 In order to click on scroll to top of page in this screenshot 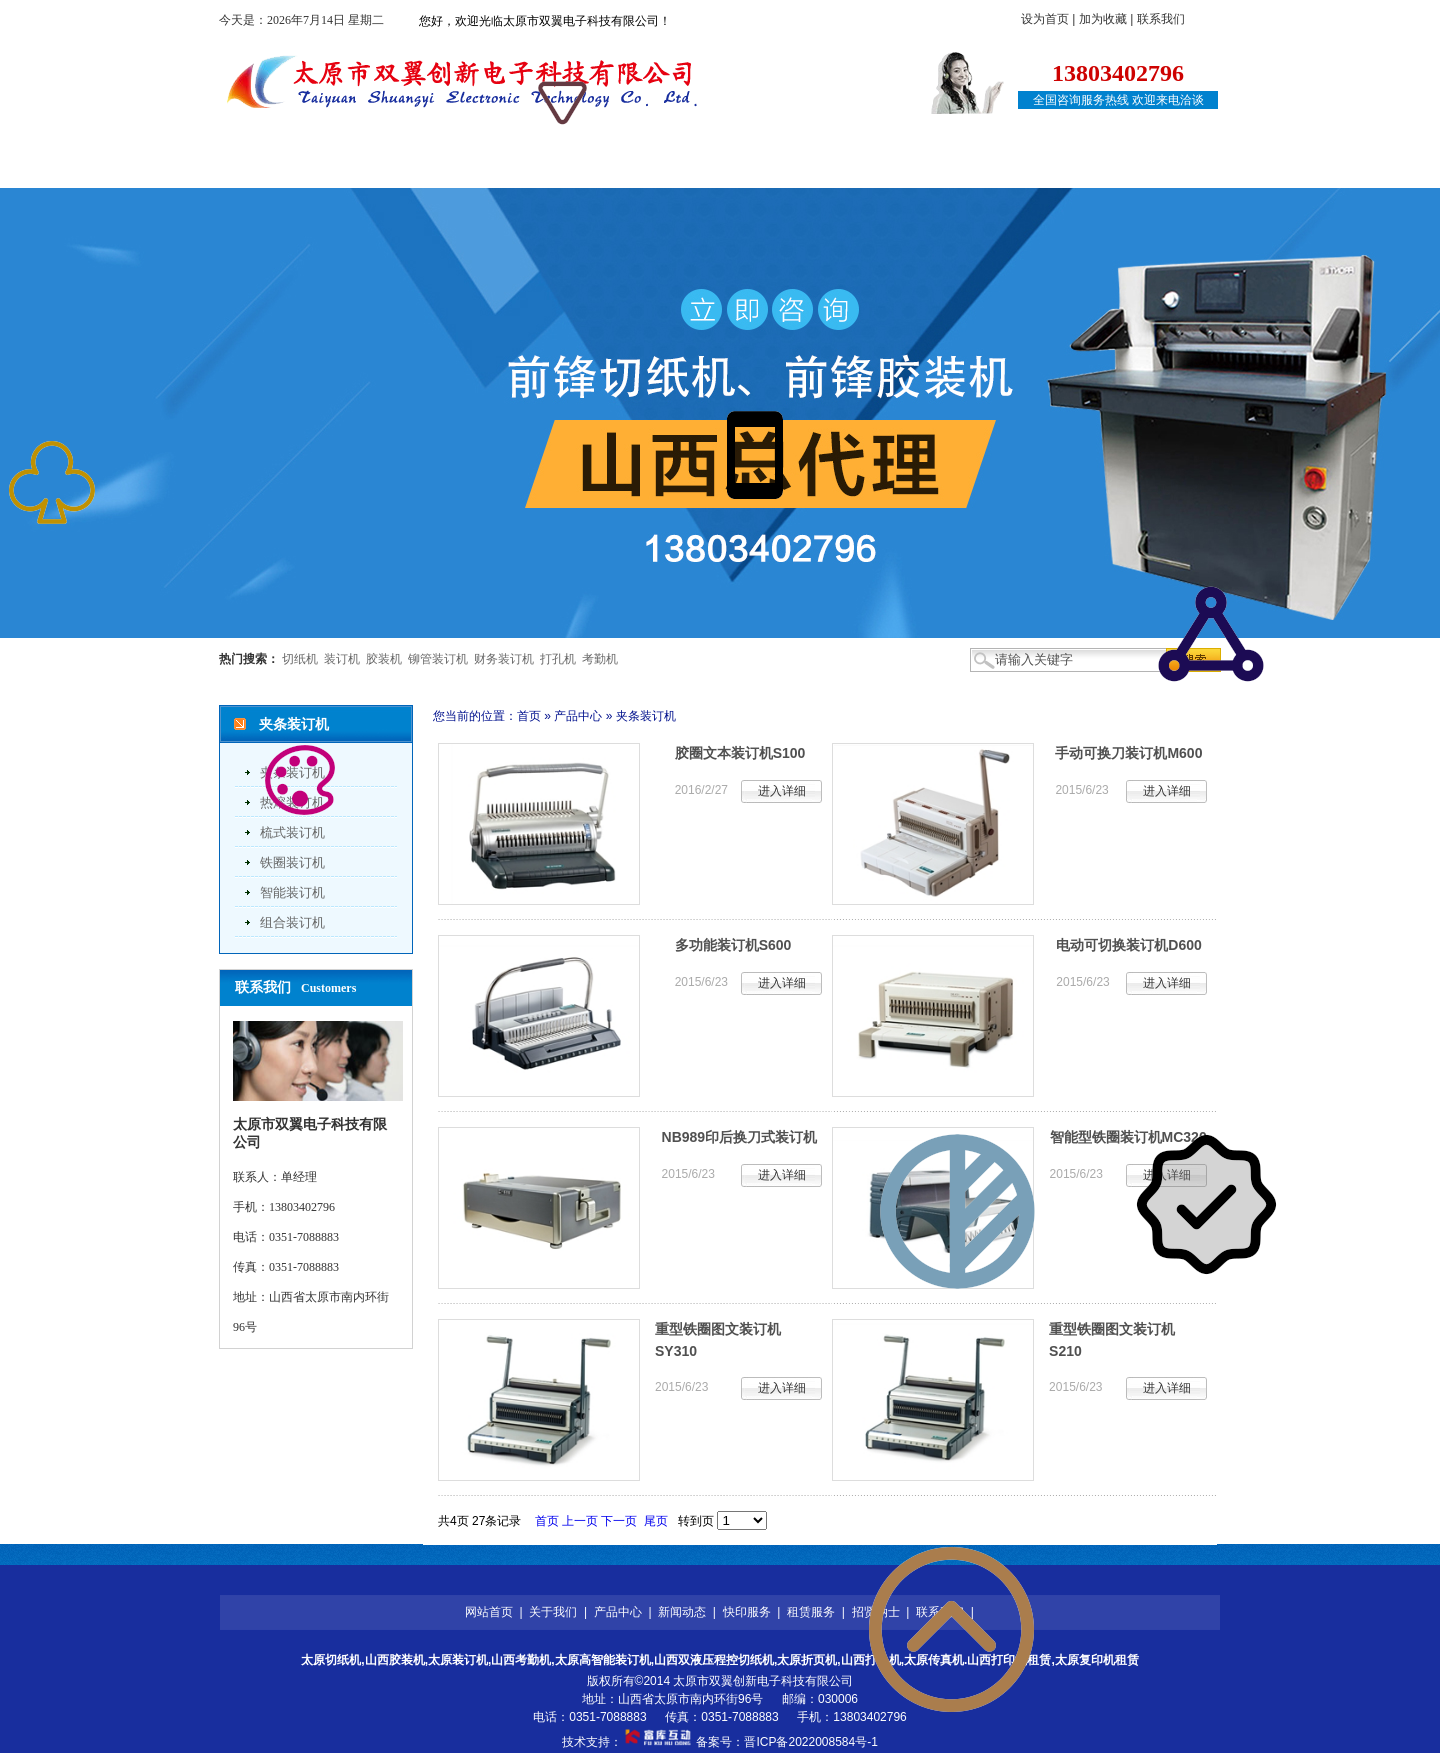, I will do `click(951, 1629)`.